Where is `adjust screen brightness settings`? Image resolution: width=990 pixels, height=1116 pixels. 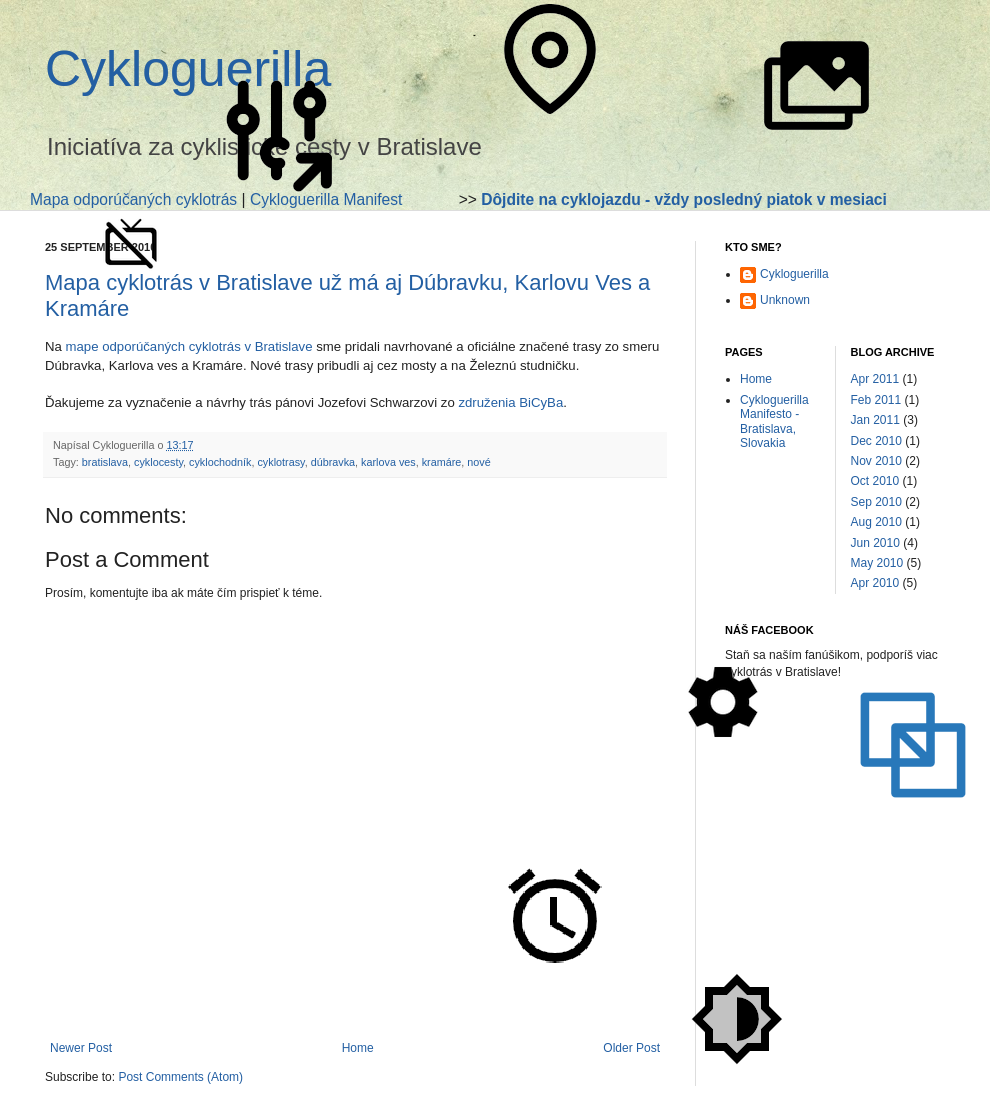 adjust screen brightness settings is located at coordinates (737, 1019).